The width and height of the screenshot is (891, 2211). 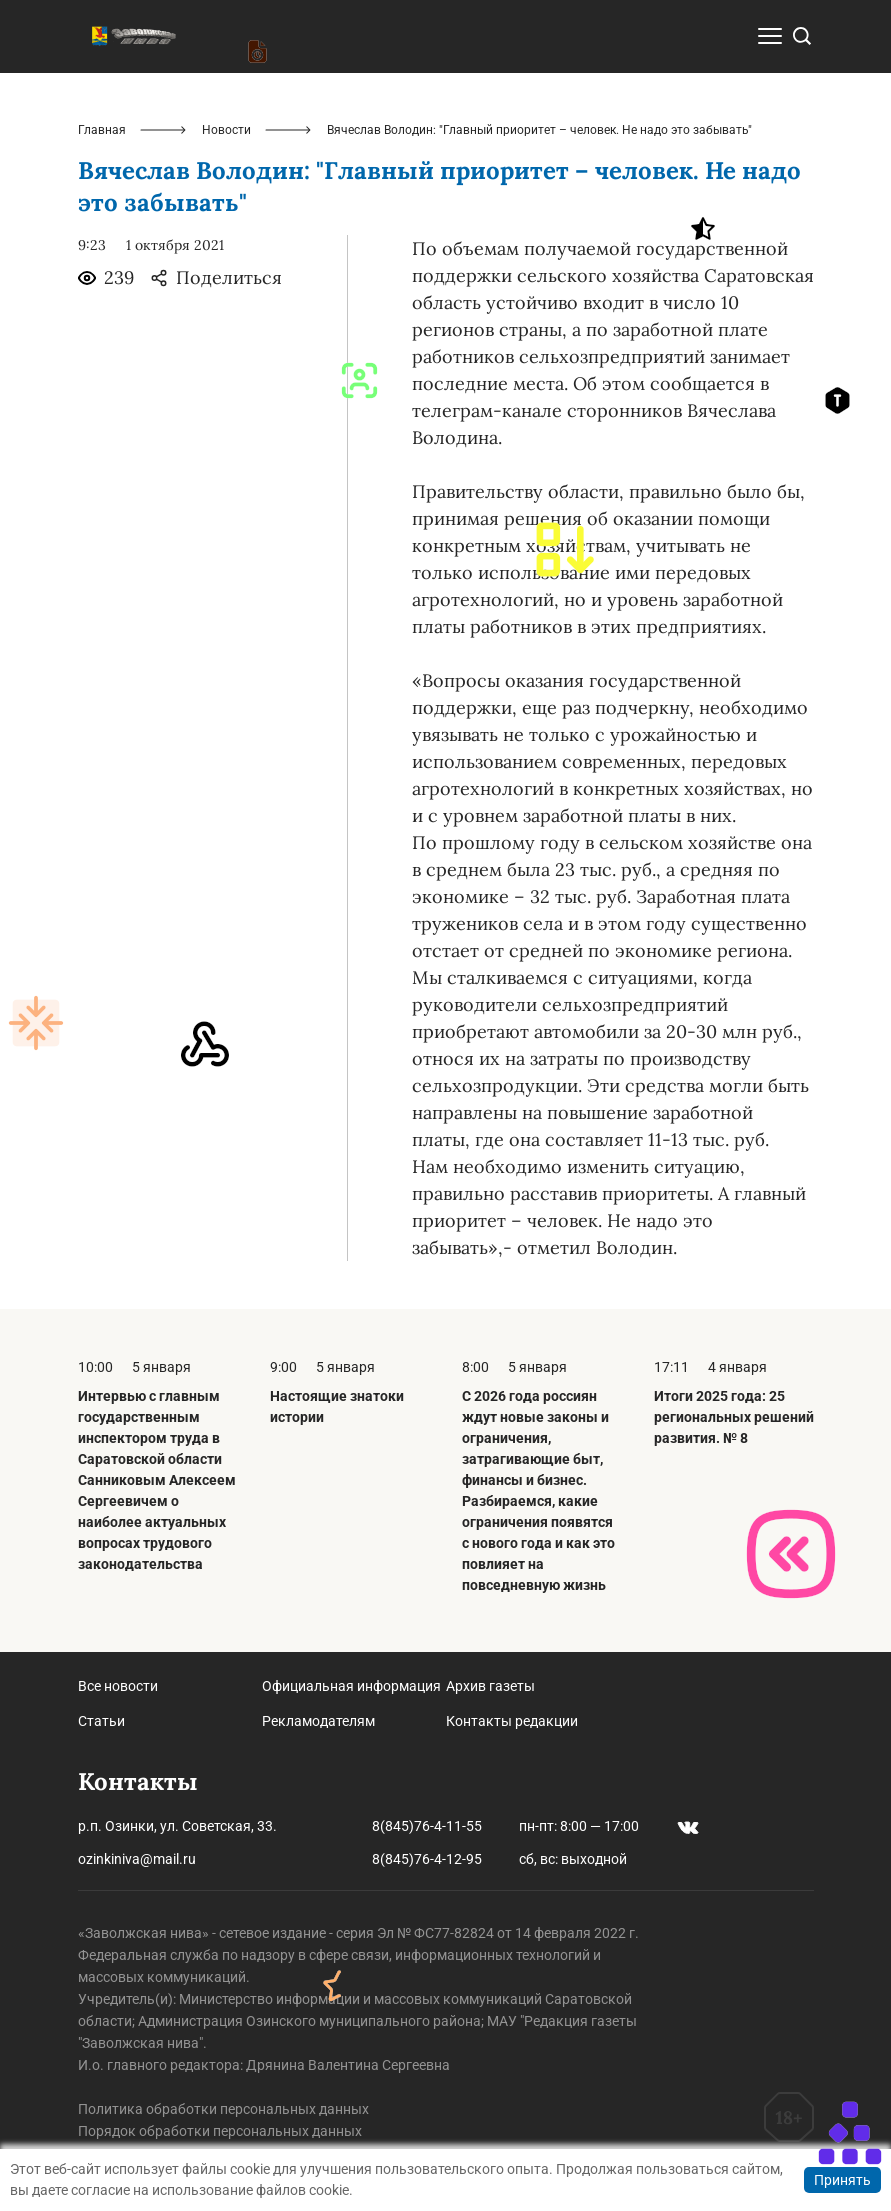 I want to click on view file history or recent activity, so click(x=257, y=51).